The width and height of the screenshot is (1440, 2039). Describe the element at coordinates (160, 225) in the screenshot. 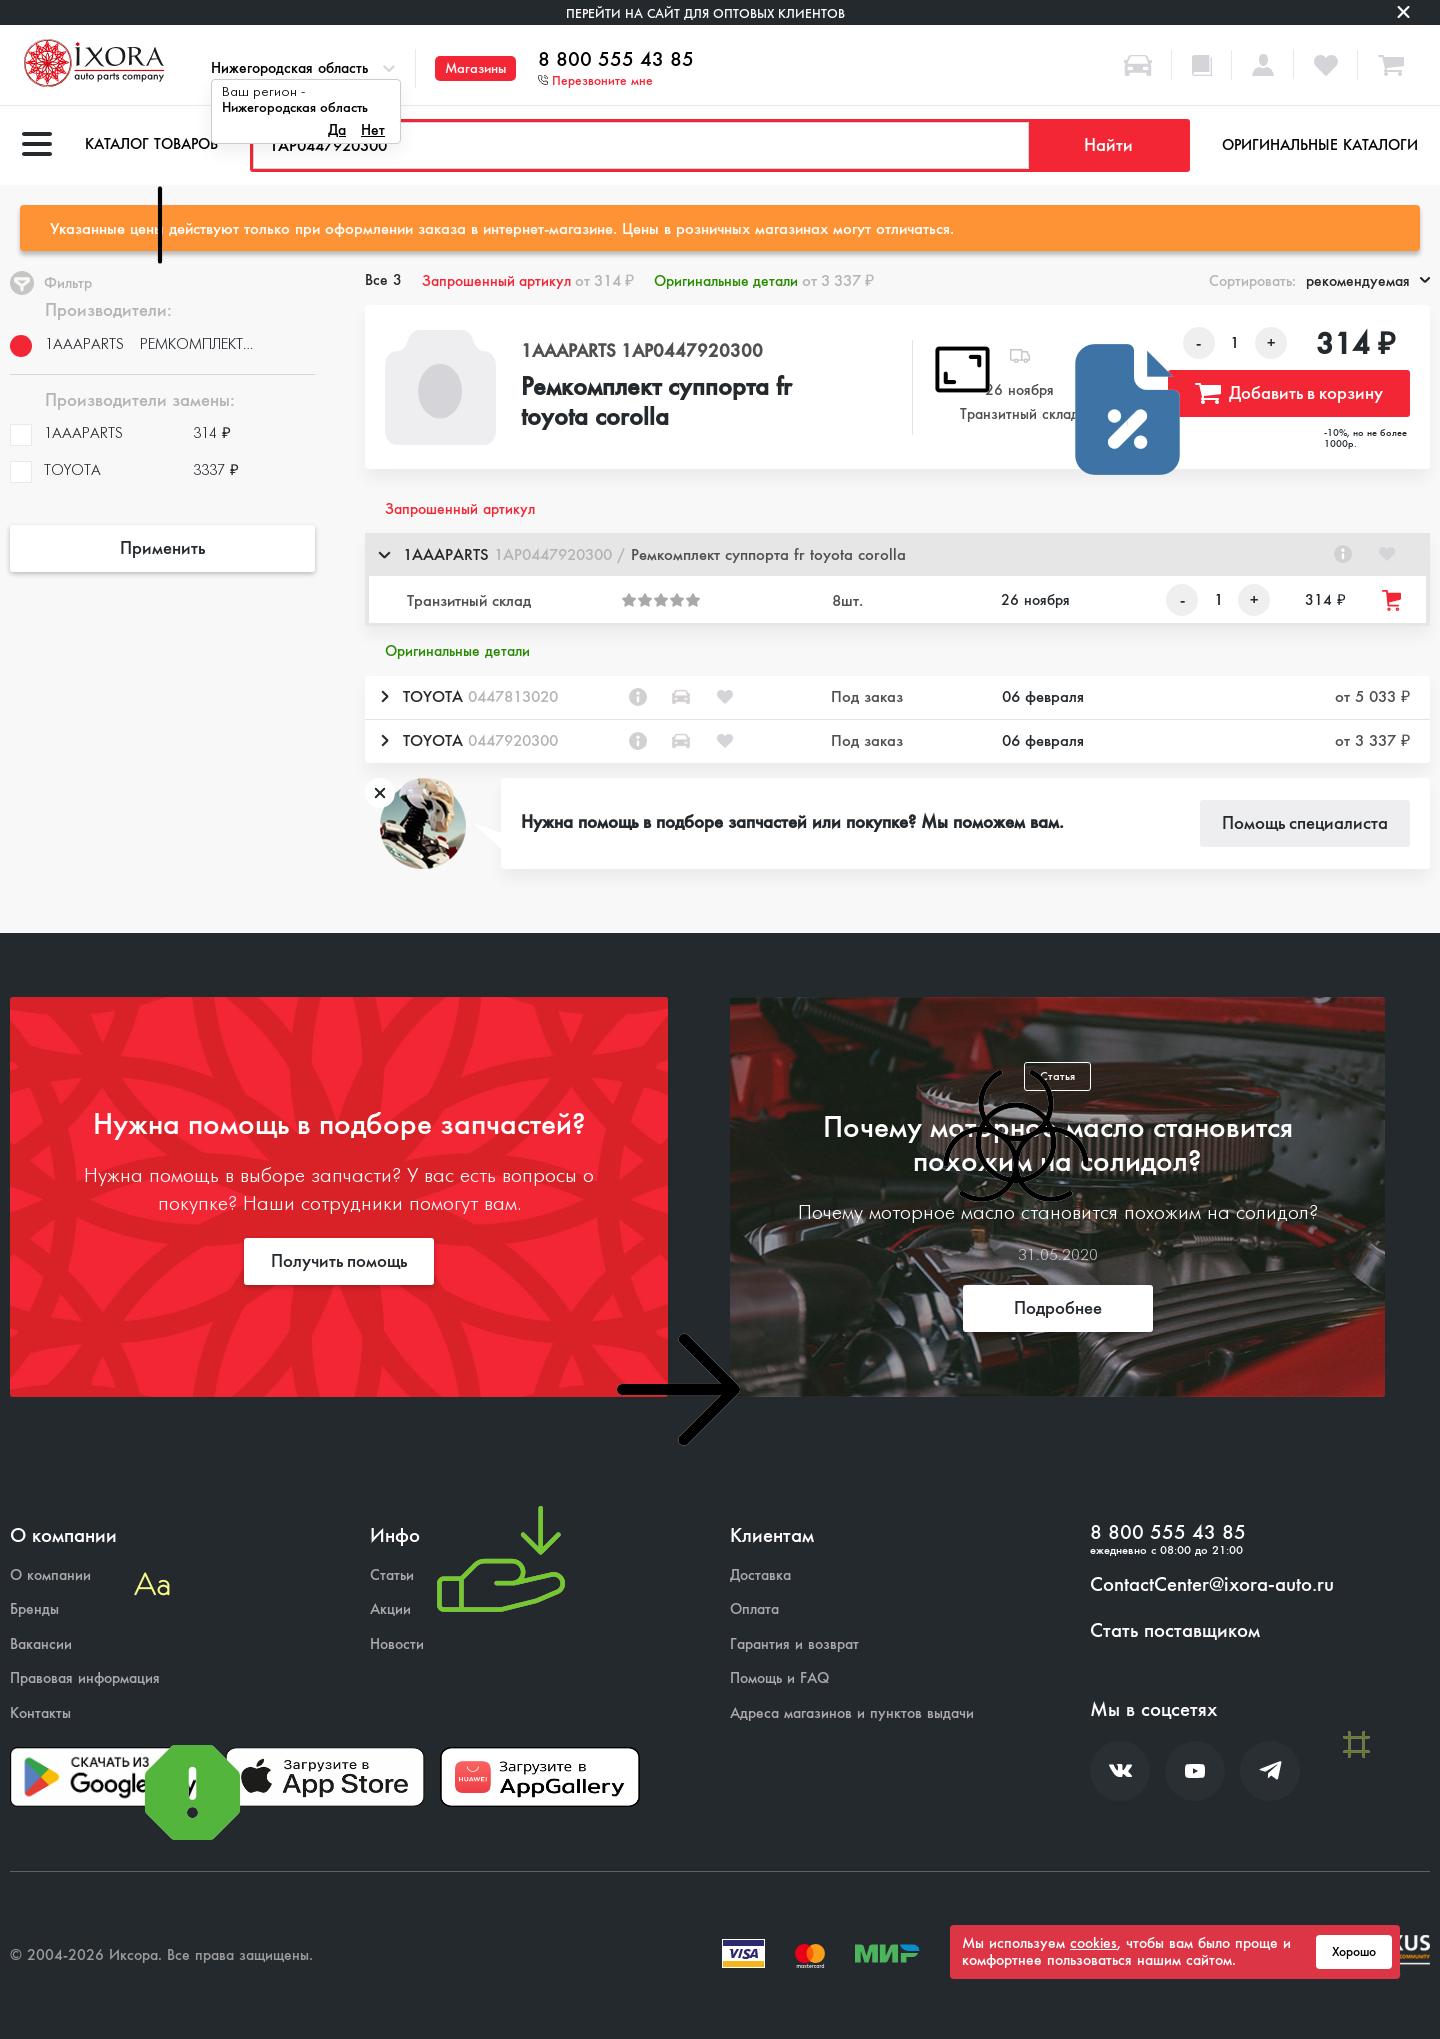

I see `vertical divider or separator between UI elements` at that location.